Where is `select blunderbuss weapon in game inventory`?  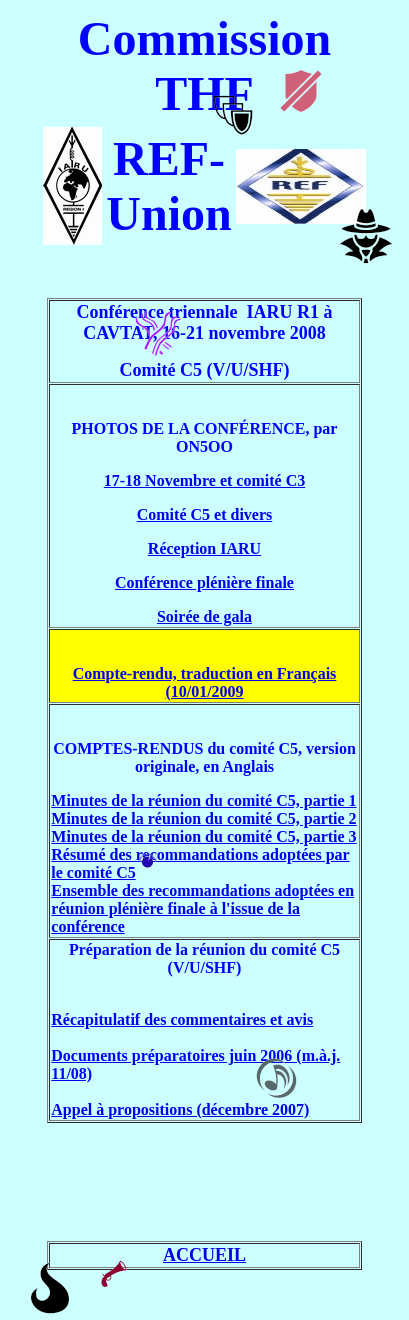
select blunderbuss weapon in game inventory is located at coordinates (114, 1274).